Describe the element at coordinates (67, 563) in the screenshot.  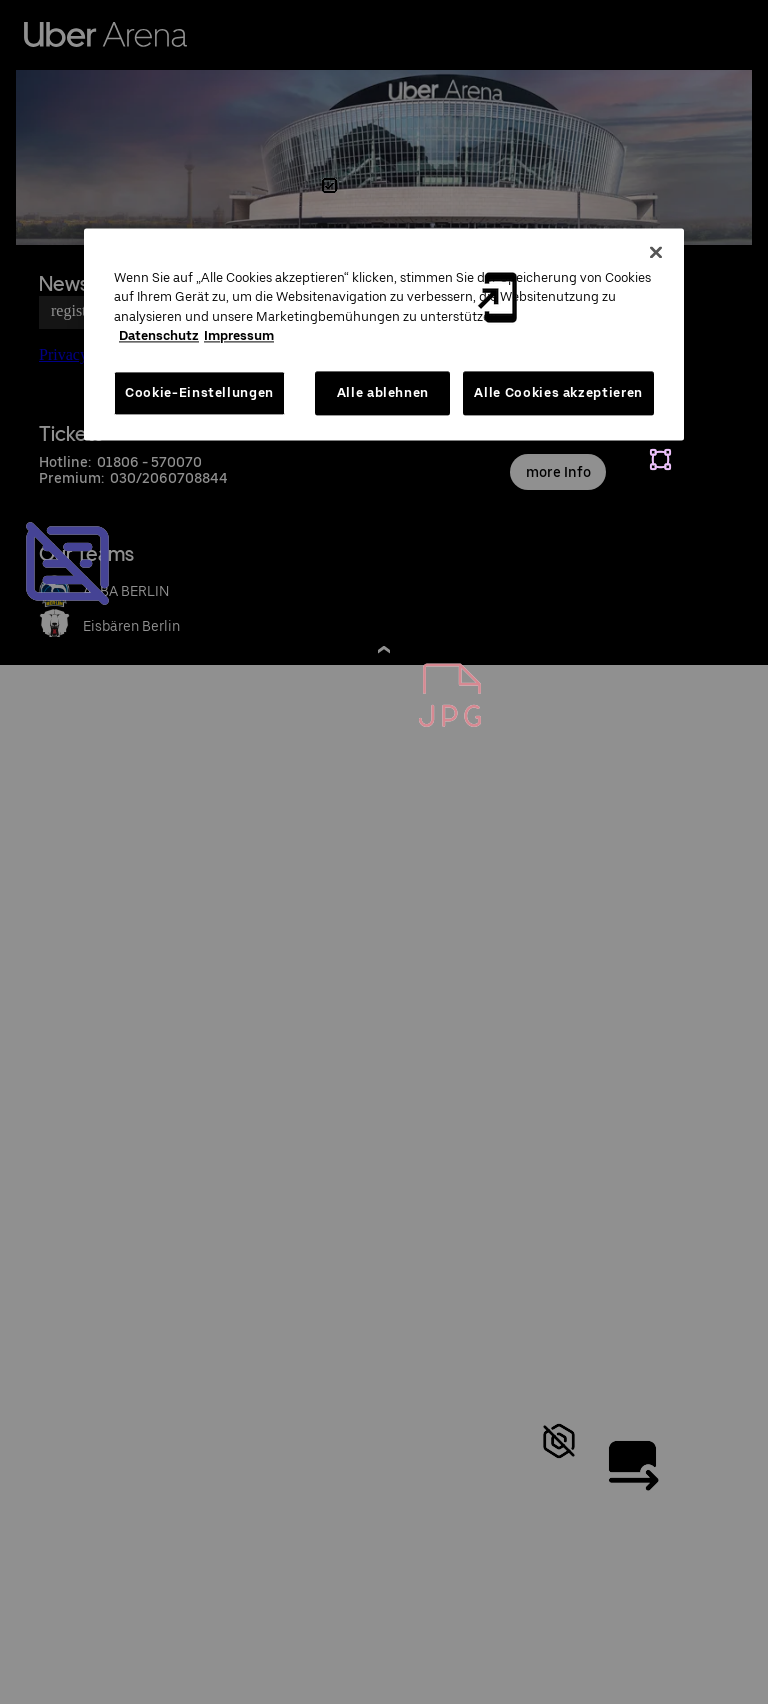
I see `article or document unavailable` at that location.